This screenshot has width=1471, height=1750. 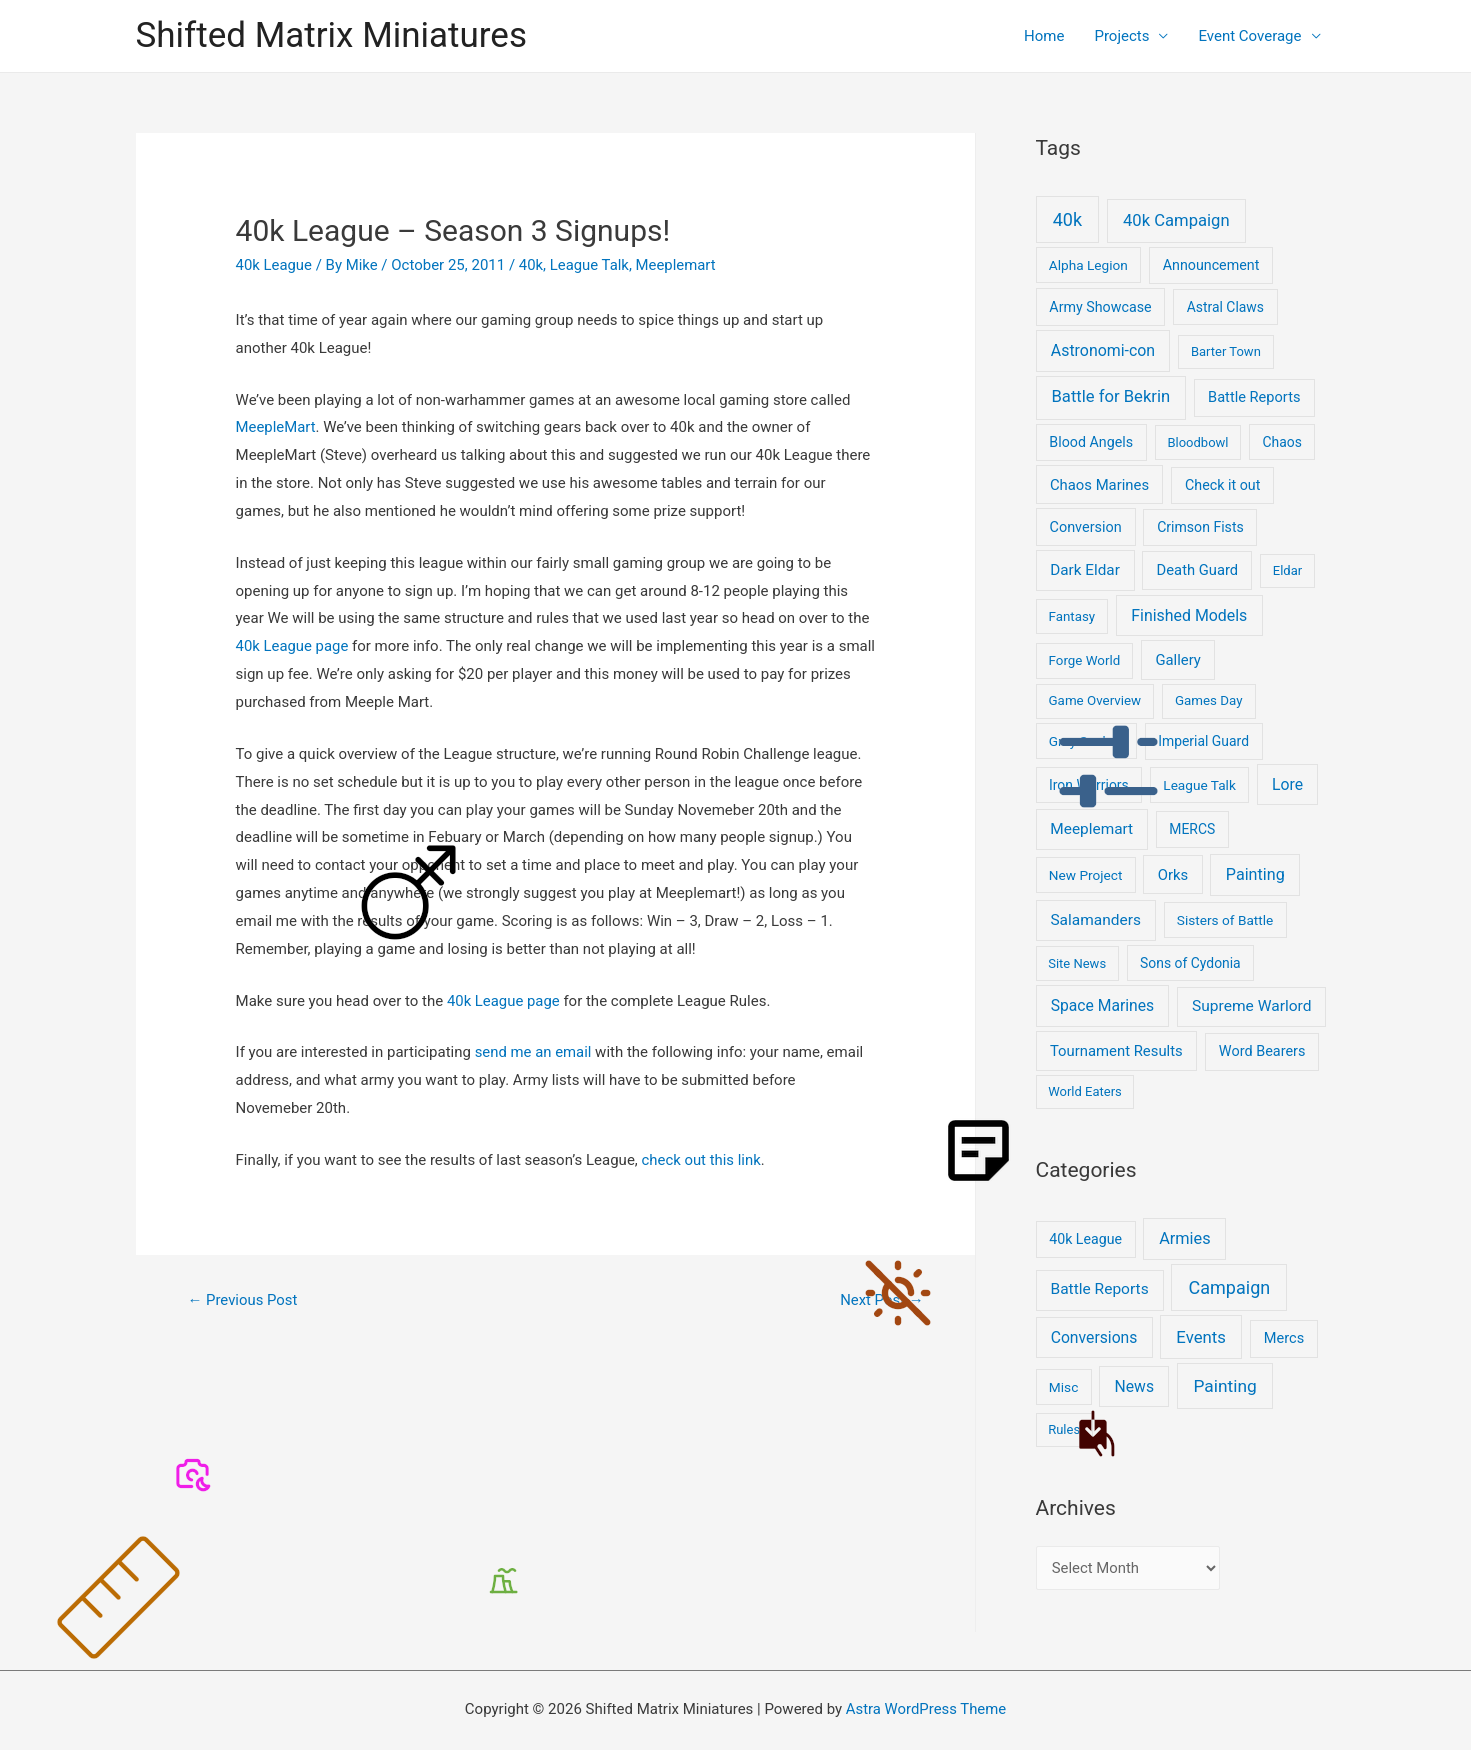 I want to click on access measurement tools, so click(x=118, y=1597).